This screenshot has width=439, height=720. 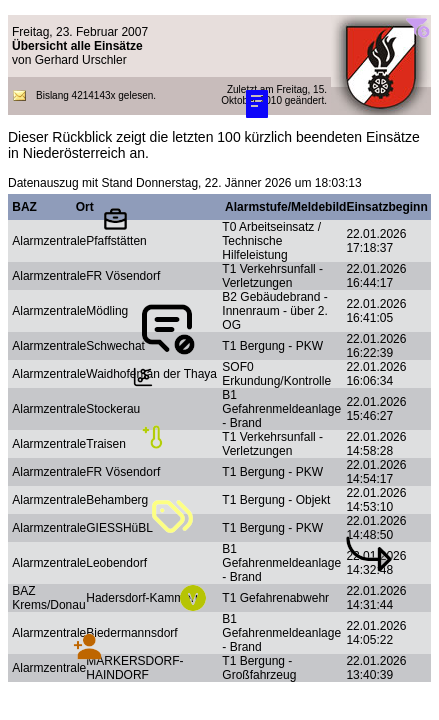 I want to click on manage tags or labels, so click(x=172, y=514).